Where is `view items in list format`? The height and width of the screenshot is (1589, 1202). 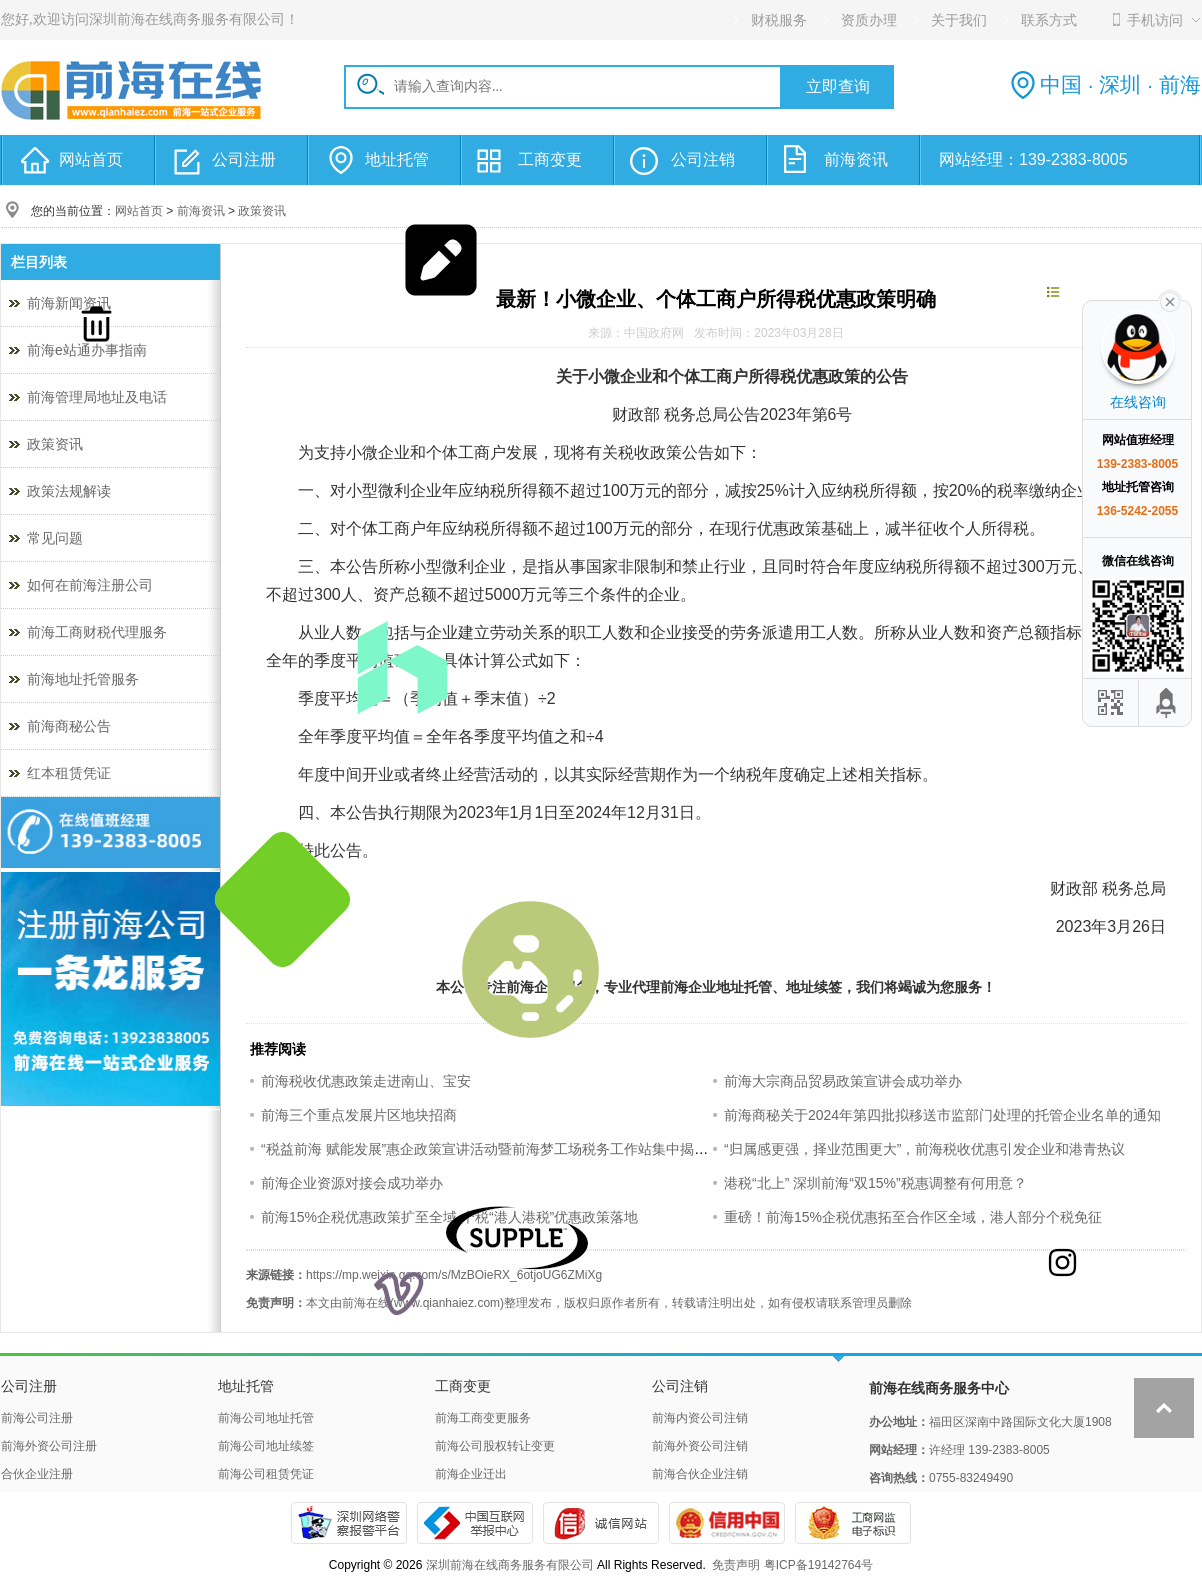
view items in list format is located at coordinates (1053, 292).